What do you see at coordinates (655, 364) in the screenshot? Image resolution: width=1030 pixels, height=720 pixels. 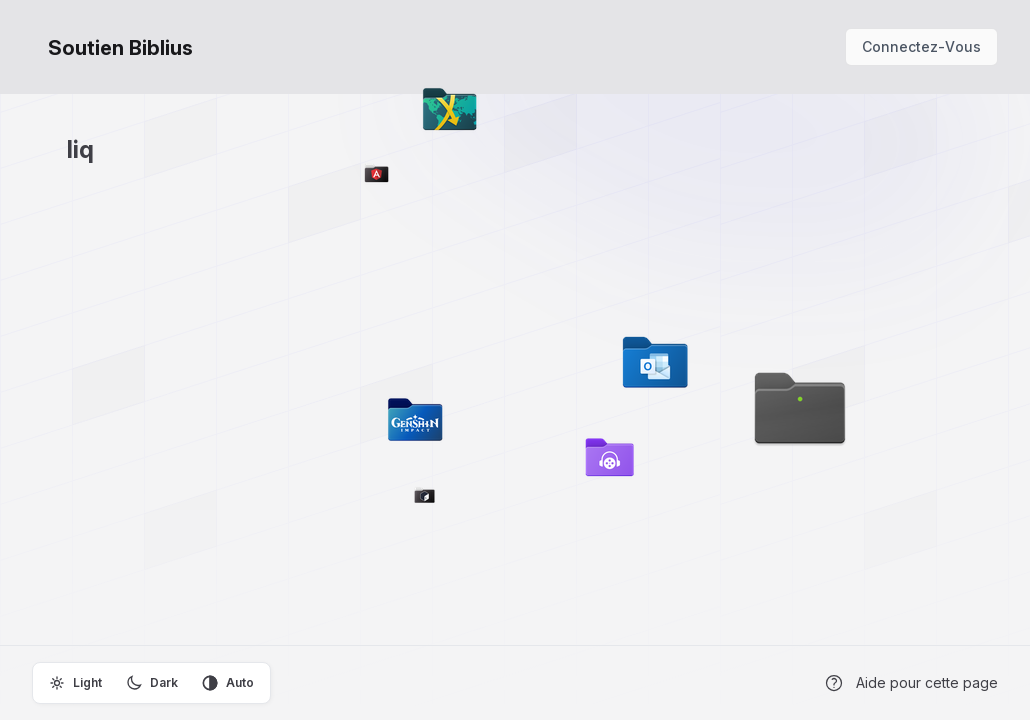 I see `open folder containing microsoft outlook files` at bounding box center [655, 364].